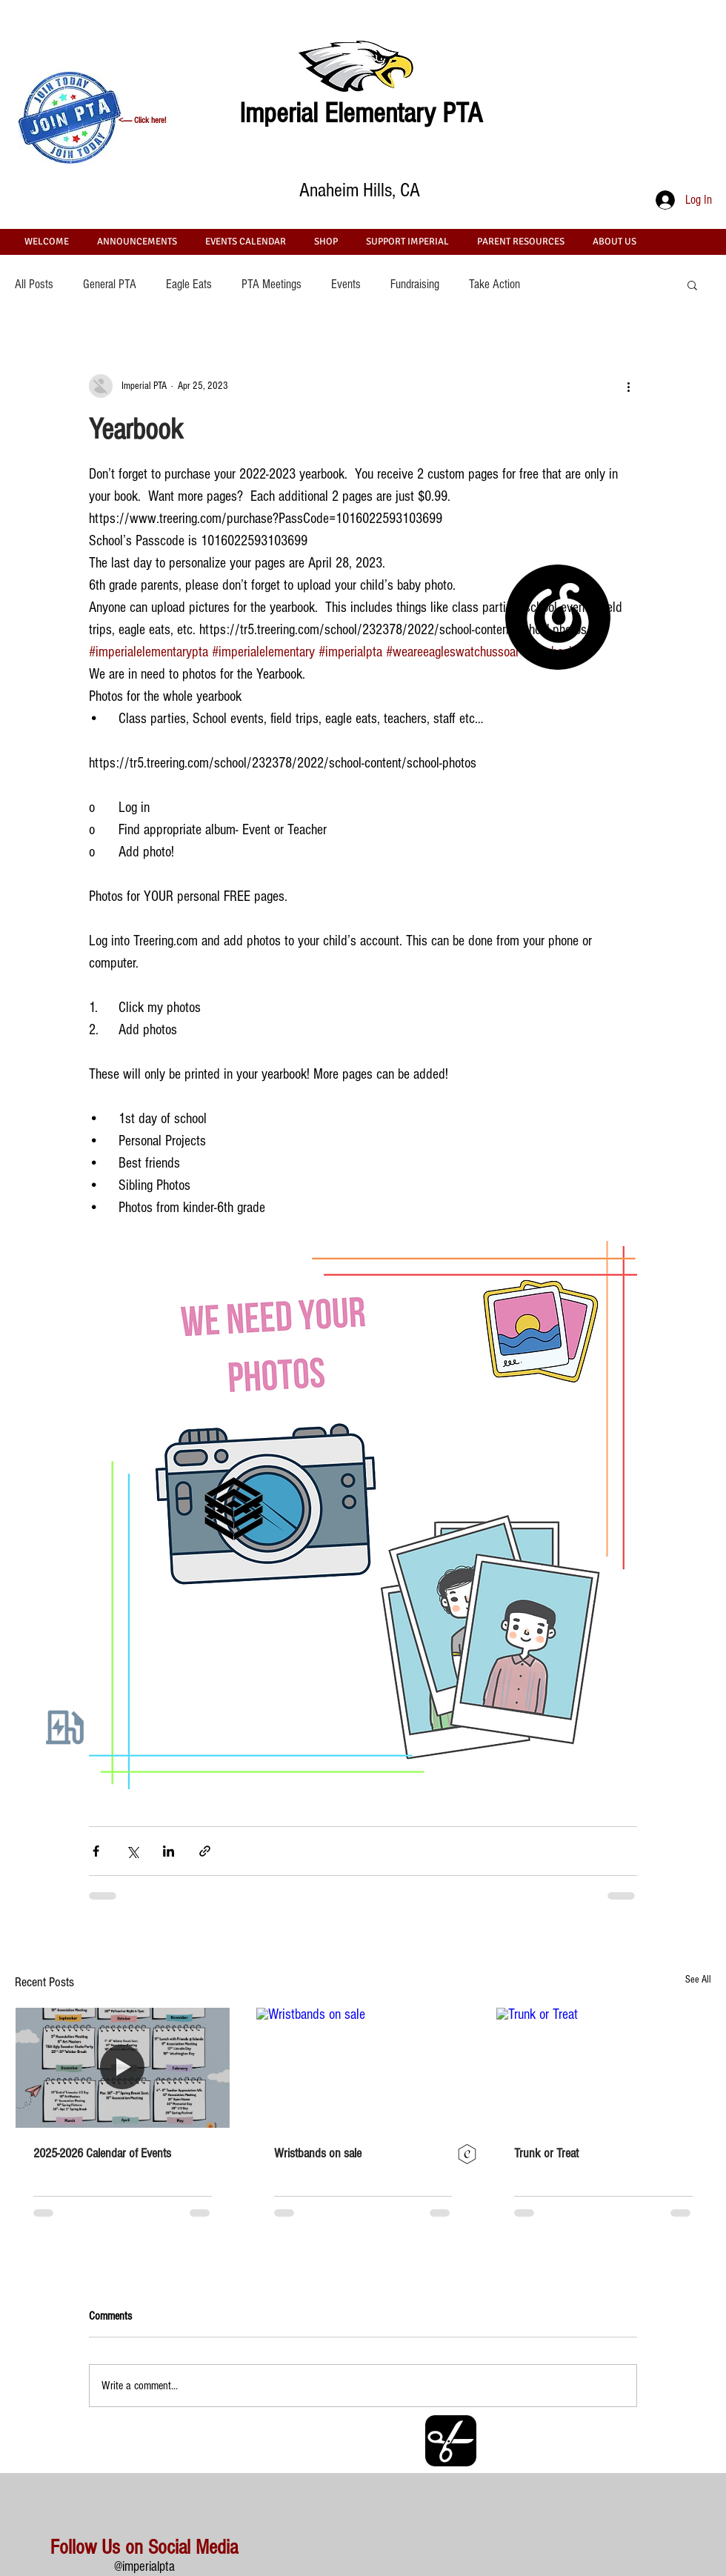 This screenshot has width=726, height=2576. Describe the element at coordinates (64, 1727) in the screenshot. I see `find nearby electric vehicle charging stations` at that location.